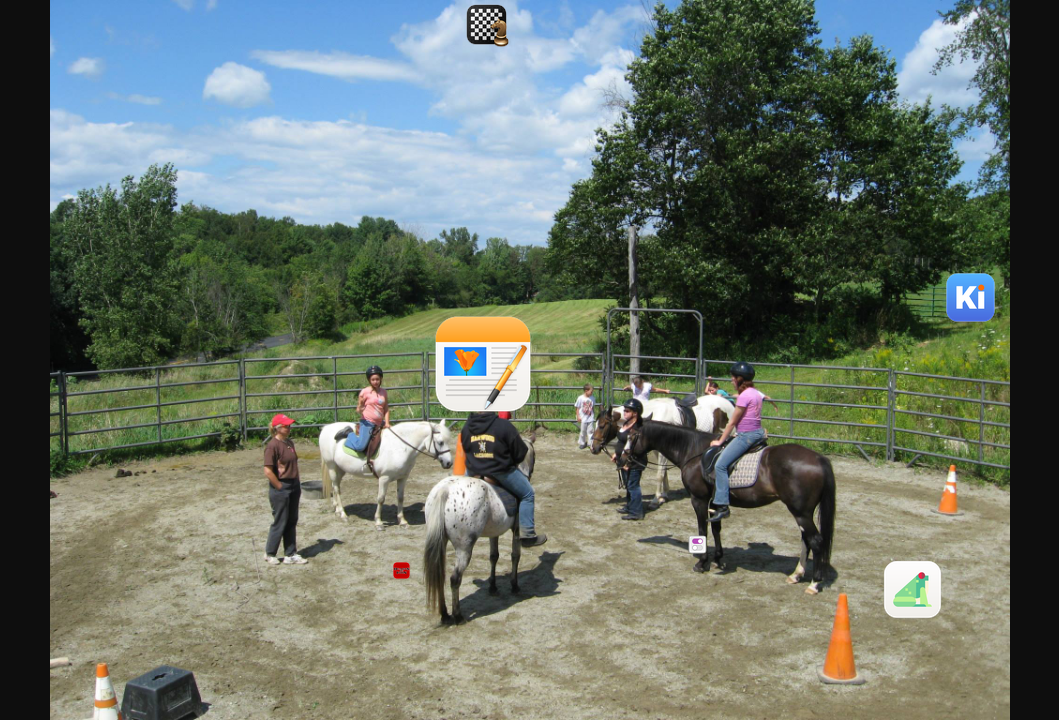 The height and width of the screenshot is (720, 1059). Describe the element at coordinates (486, 24) in the screenshot. I see `open the chess app` at that location.